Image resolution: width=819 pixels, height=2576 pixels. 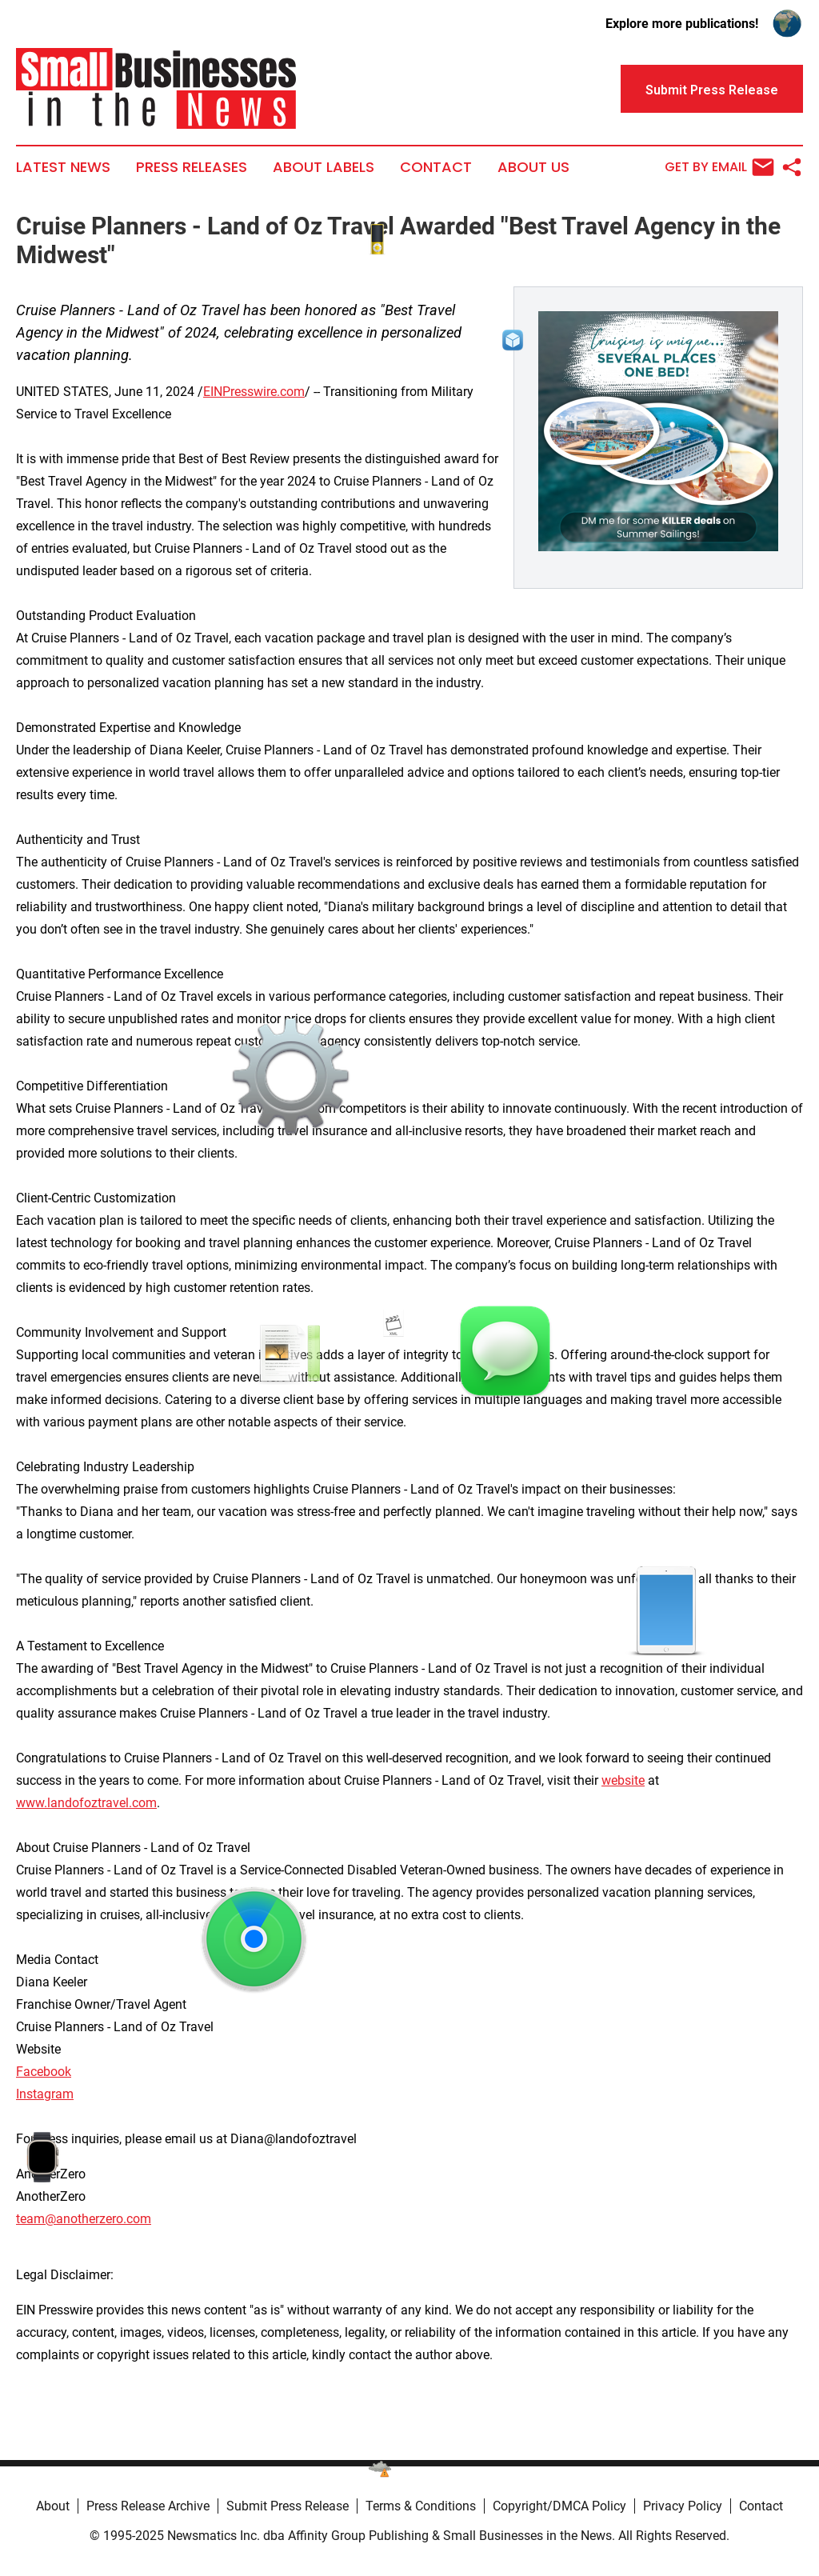 What do you see at coordinates (42, 2157) in the screenshot?
I see `apple watch ultra device icon` at bounding box center [42, 2157].